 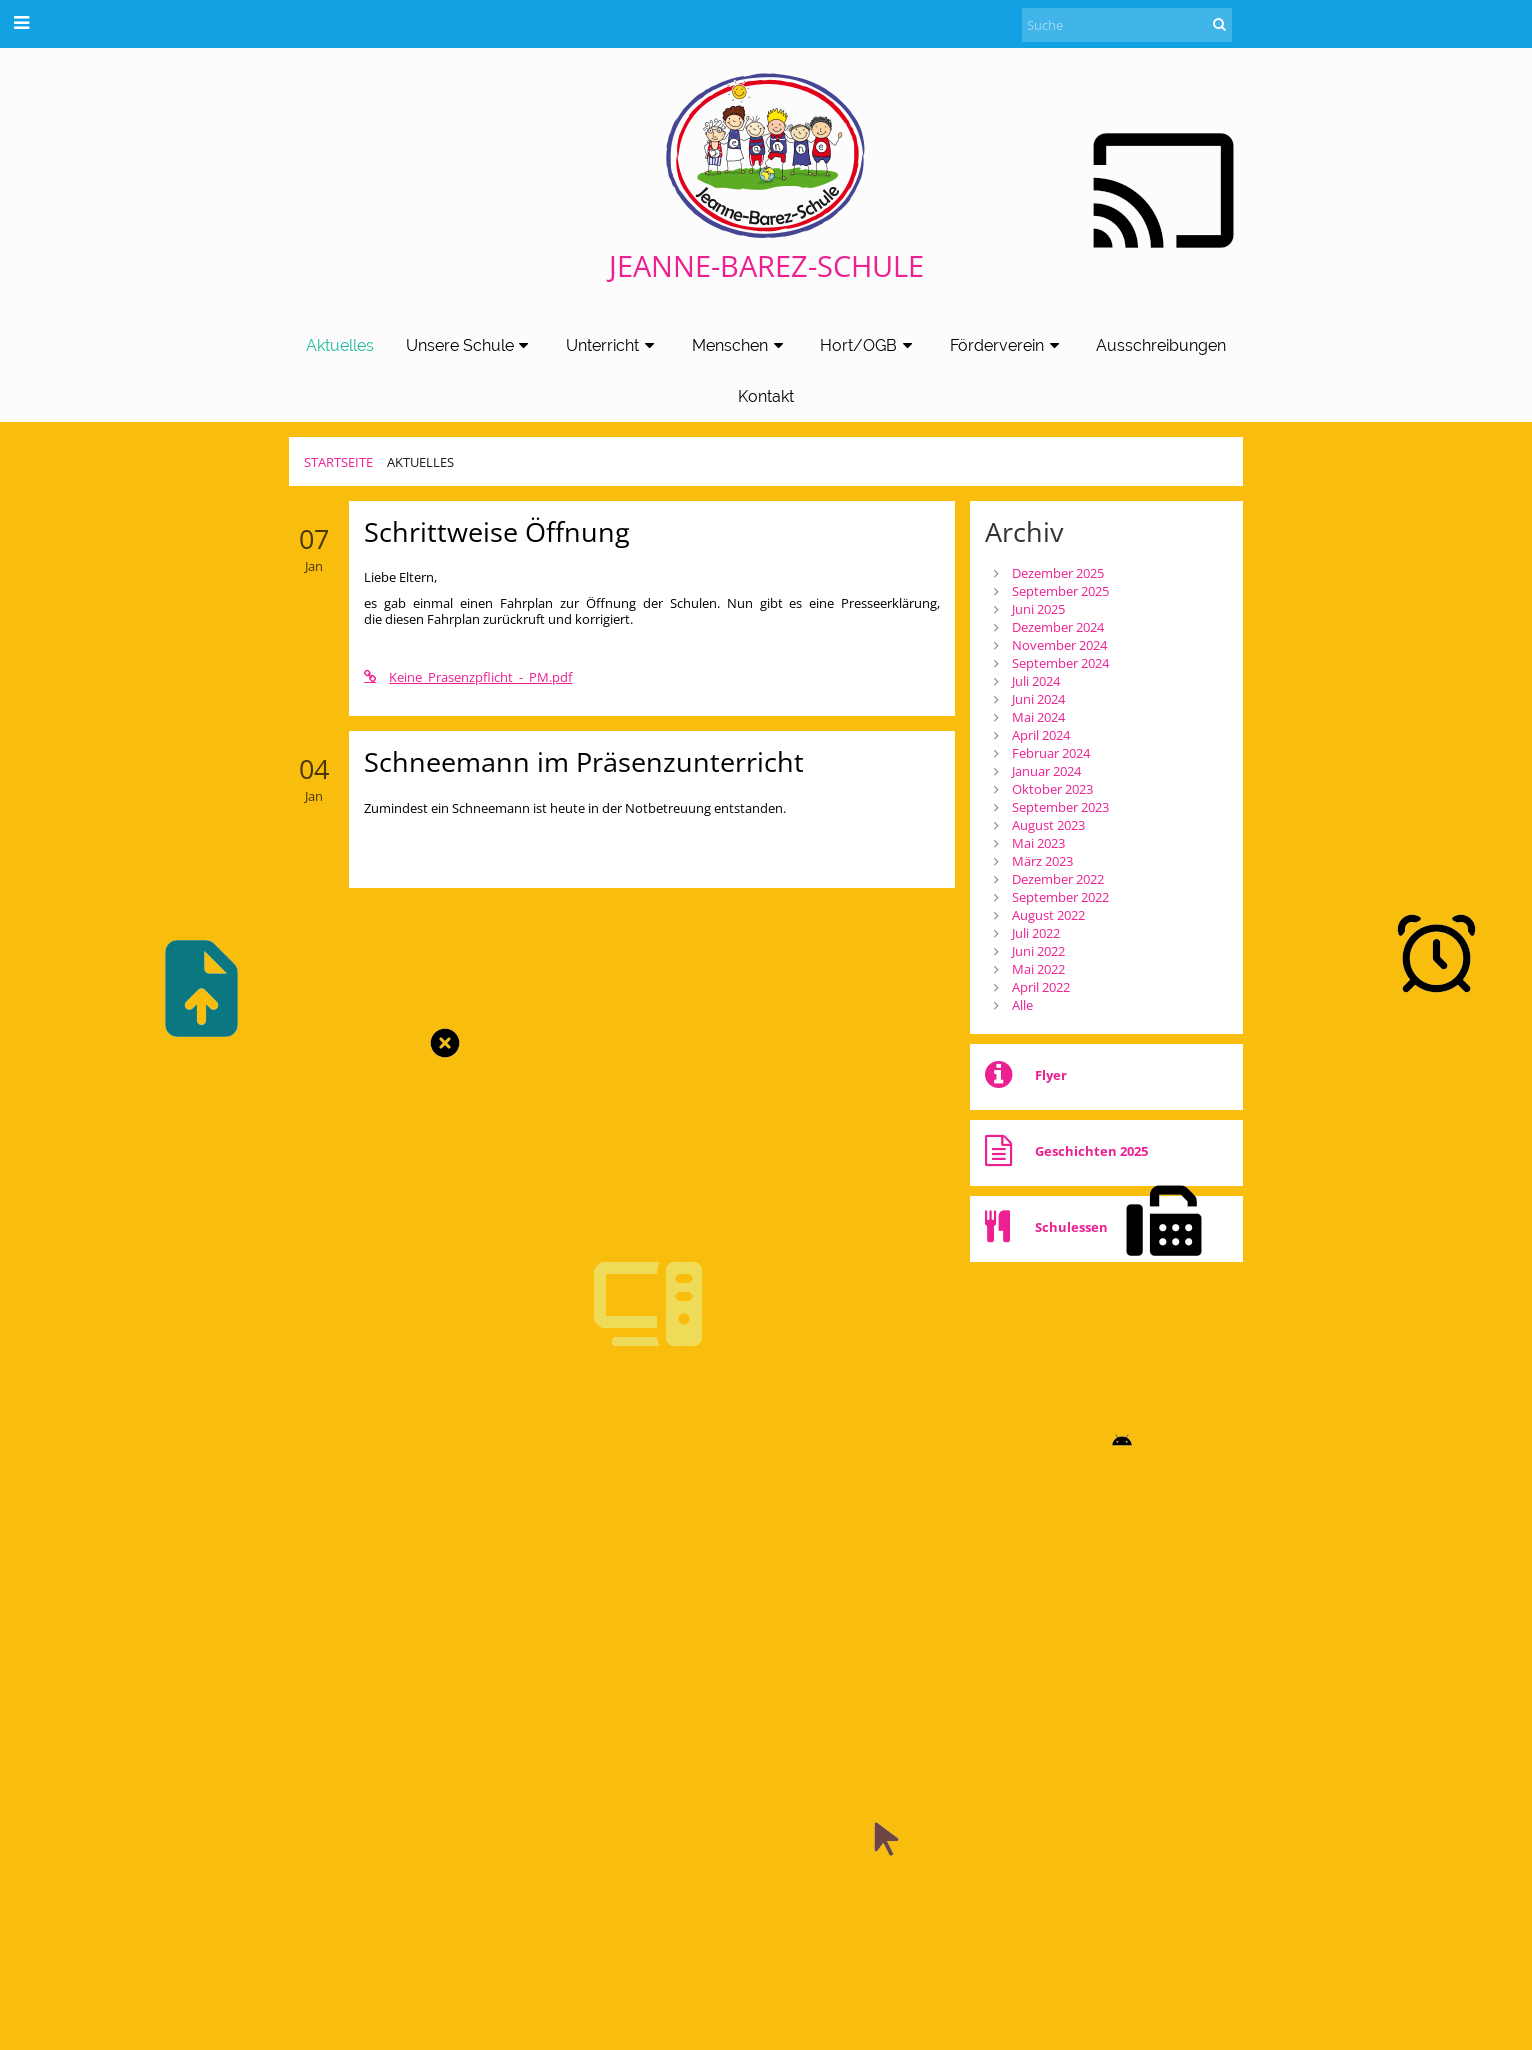 I want to click on access desktop computer settings, so click(x=648, y=1304).